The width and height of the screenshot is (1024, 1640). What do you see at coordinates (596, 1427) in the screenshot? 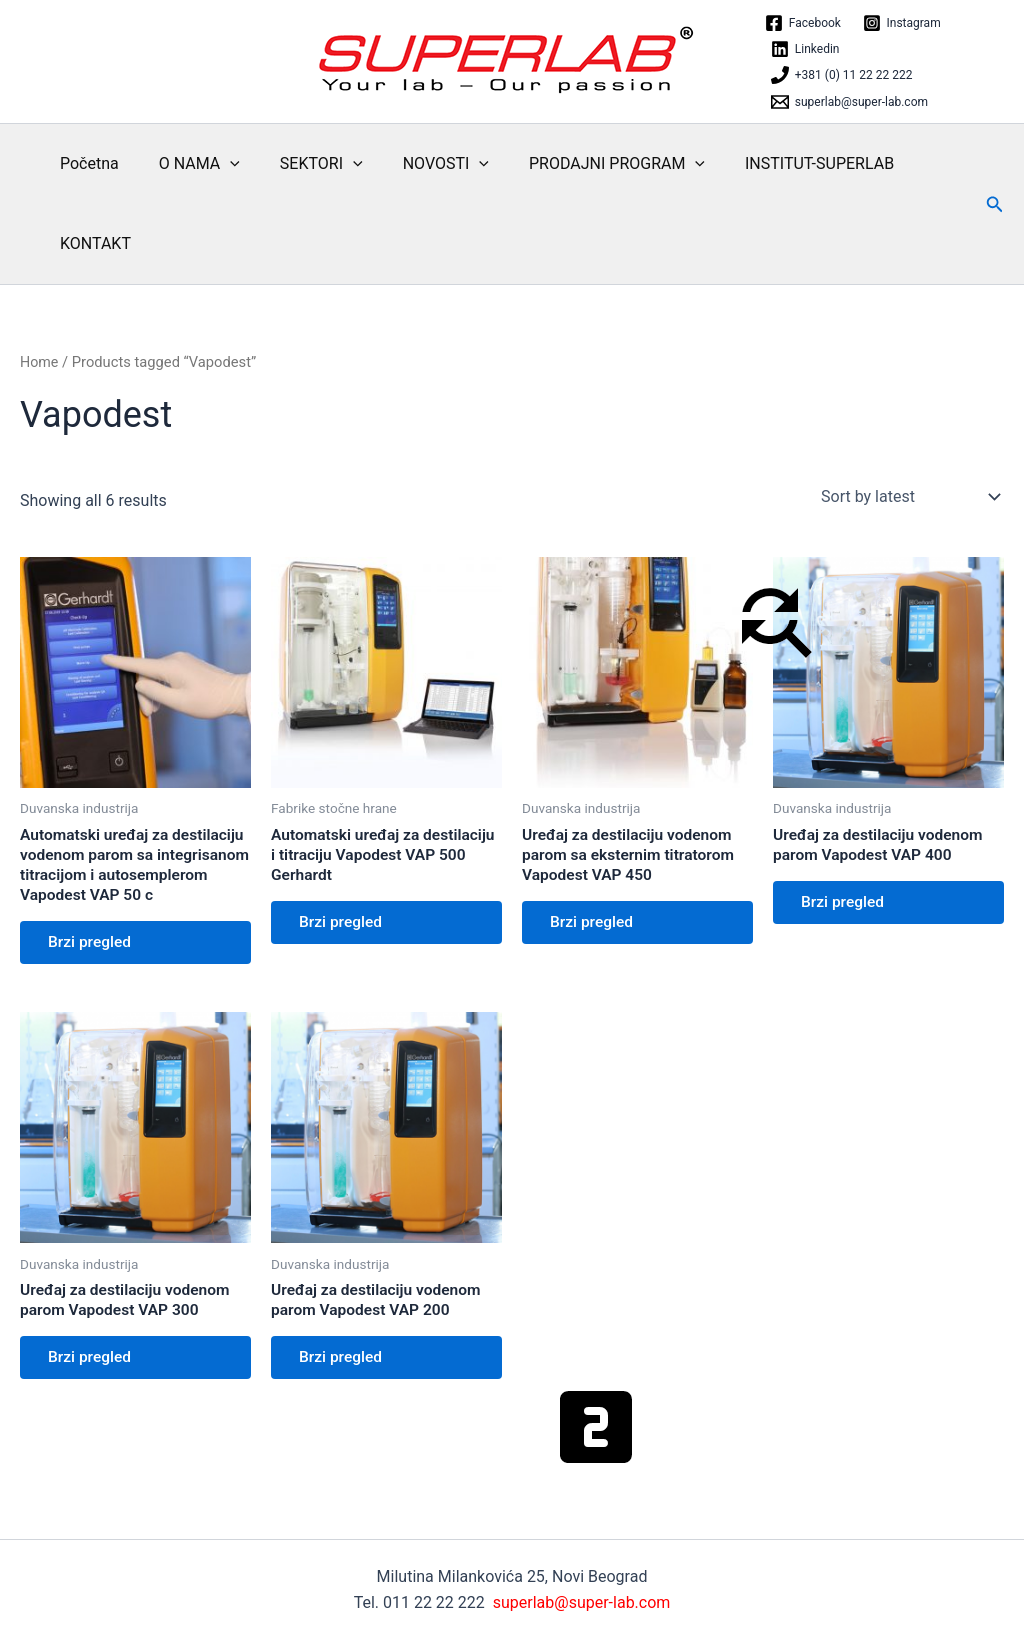
I see `select image filter or look number two` at bounding box center [596, 1427].